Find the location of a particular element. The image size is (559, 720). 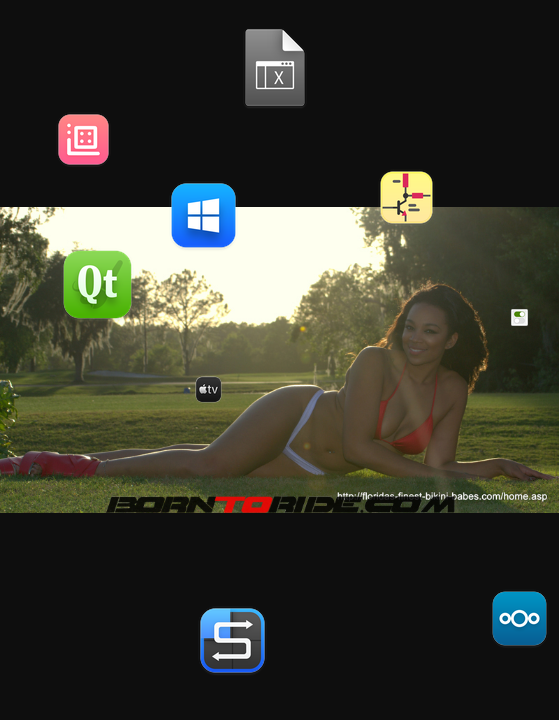

launch wine windows compatibility layer is located at coordinates (203, 215).